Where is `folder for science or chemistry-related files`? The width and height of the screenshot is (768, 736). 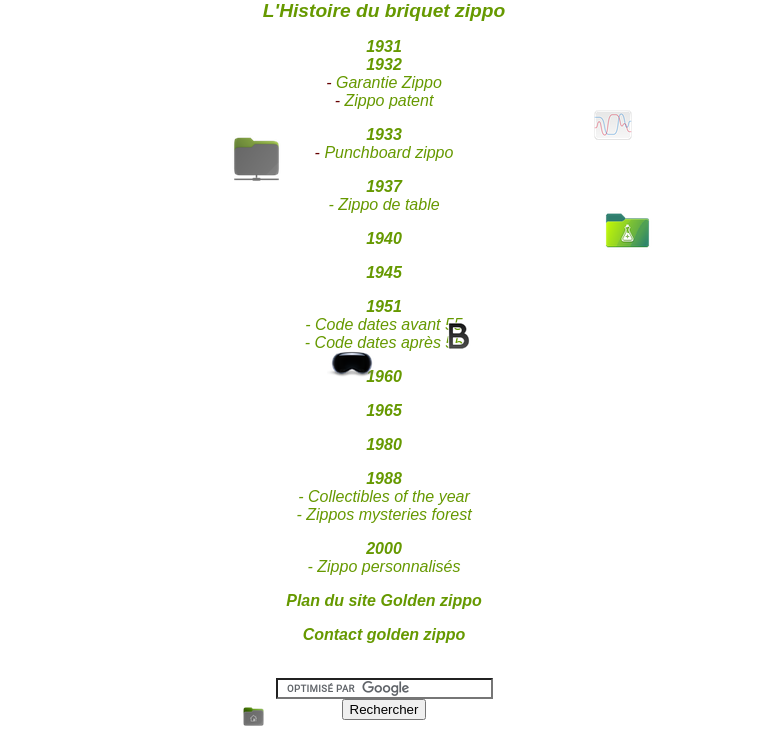
folder for science or chemistry-related files is located at coordinates (627, 231).